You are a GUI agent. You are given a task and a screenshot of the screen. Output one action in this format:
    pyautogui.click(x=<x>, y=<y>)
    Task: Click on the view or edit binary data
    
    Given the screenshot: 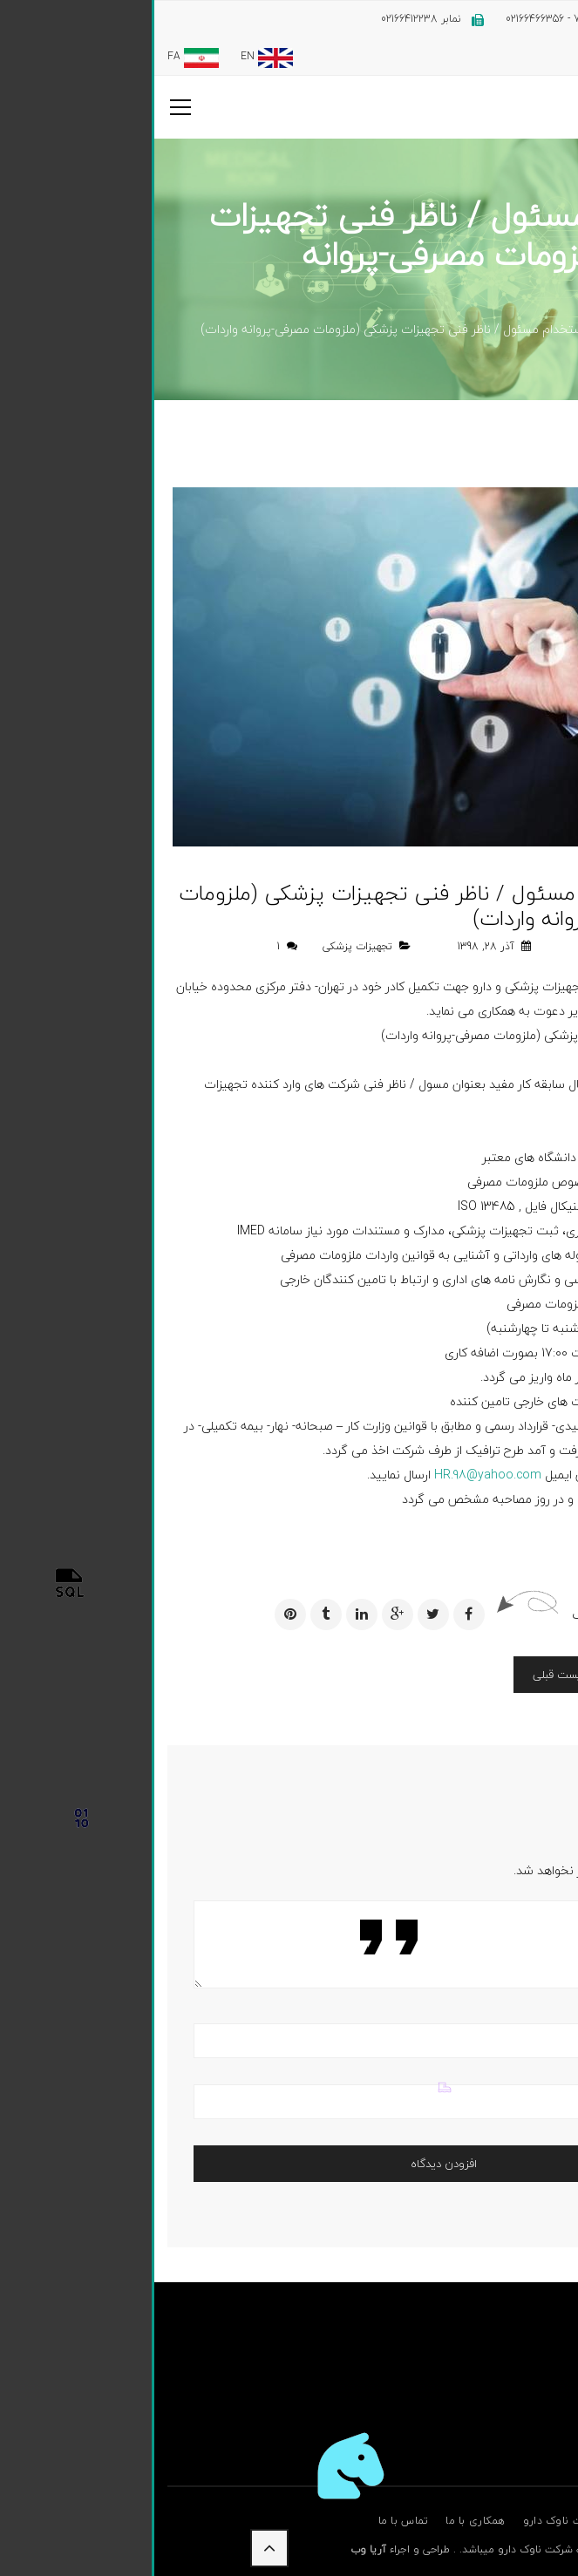 What is the action you would take?
    pyautogui.click(x=81, y=1818)
    